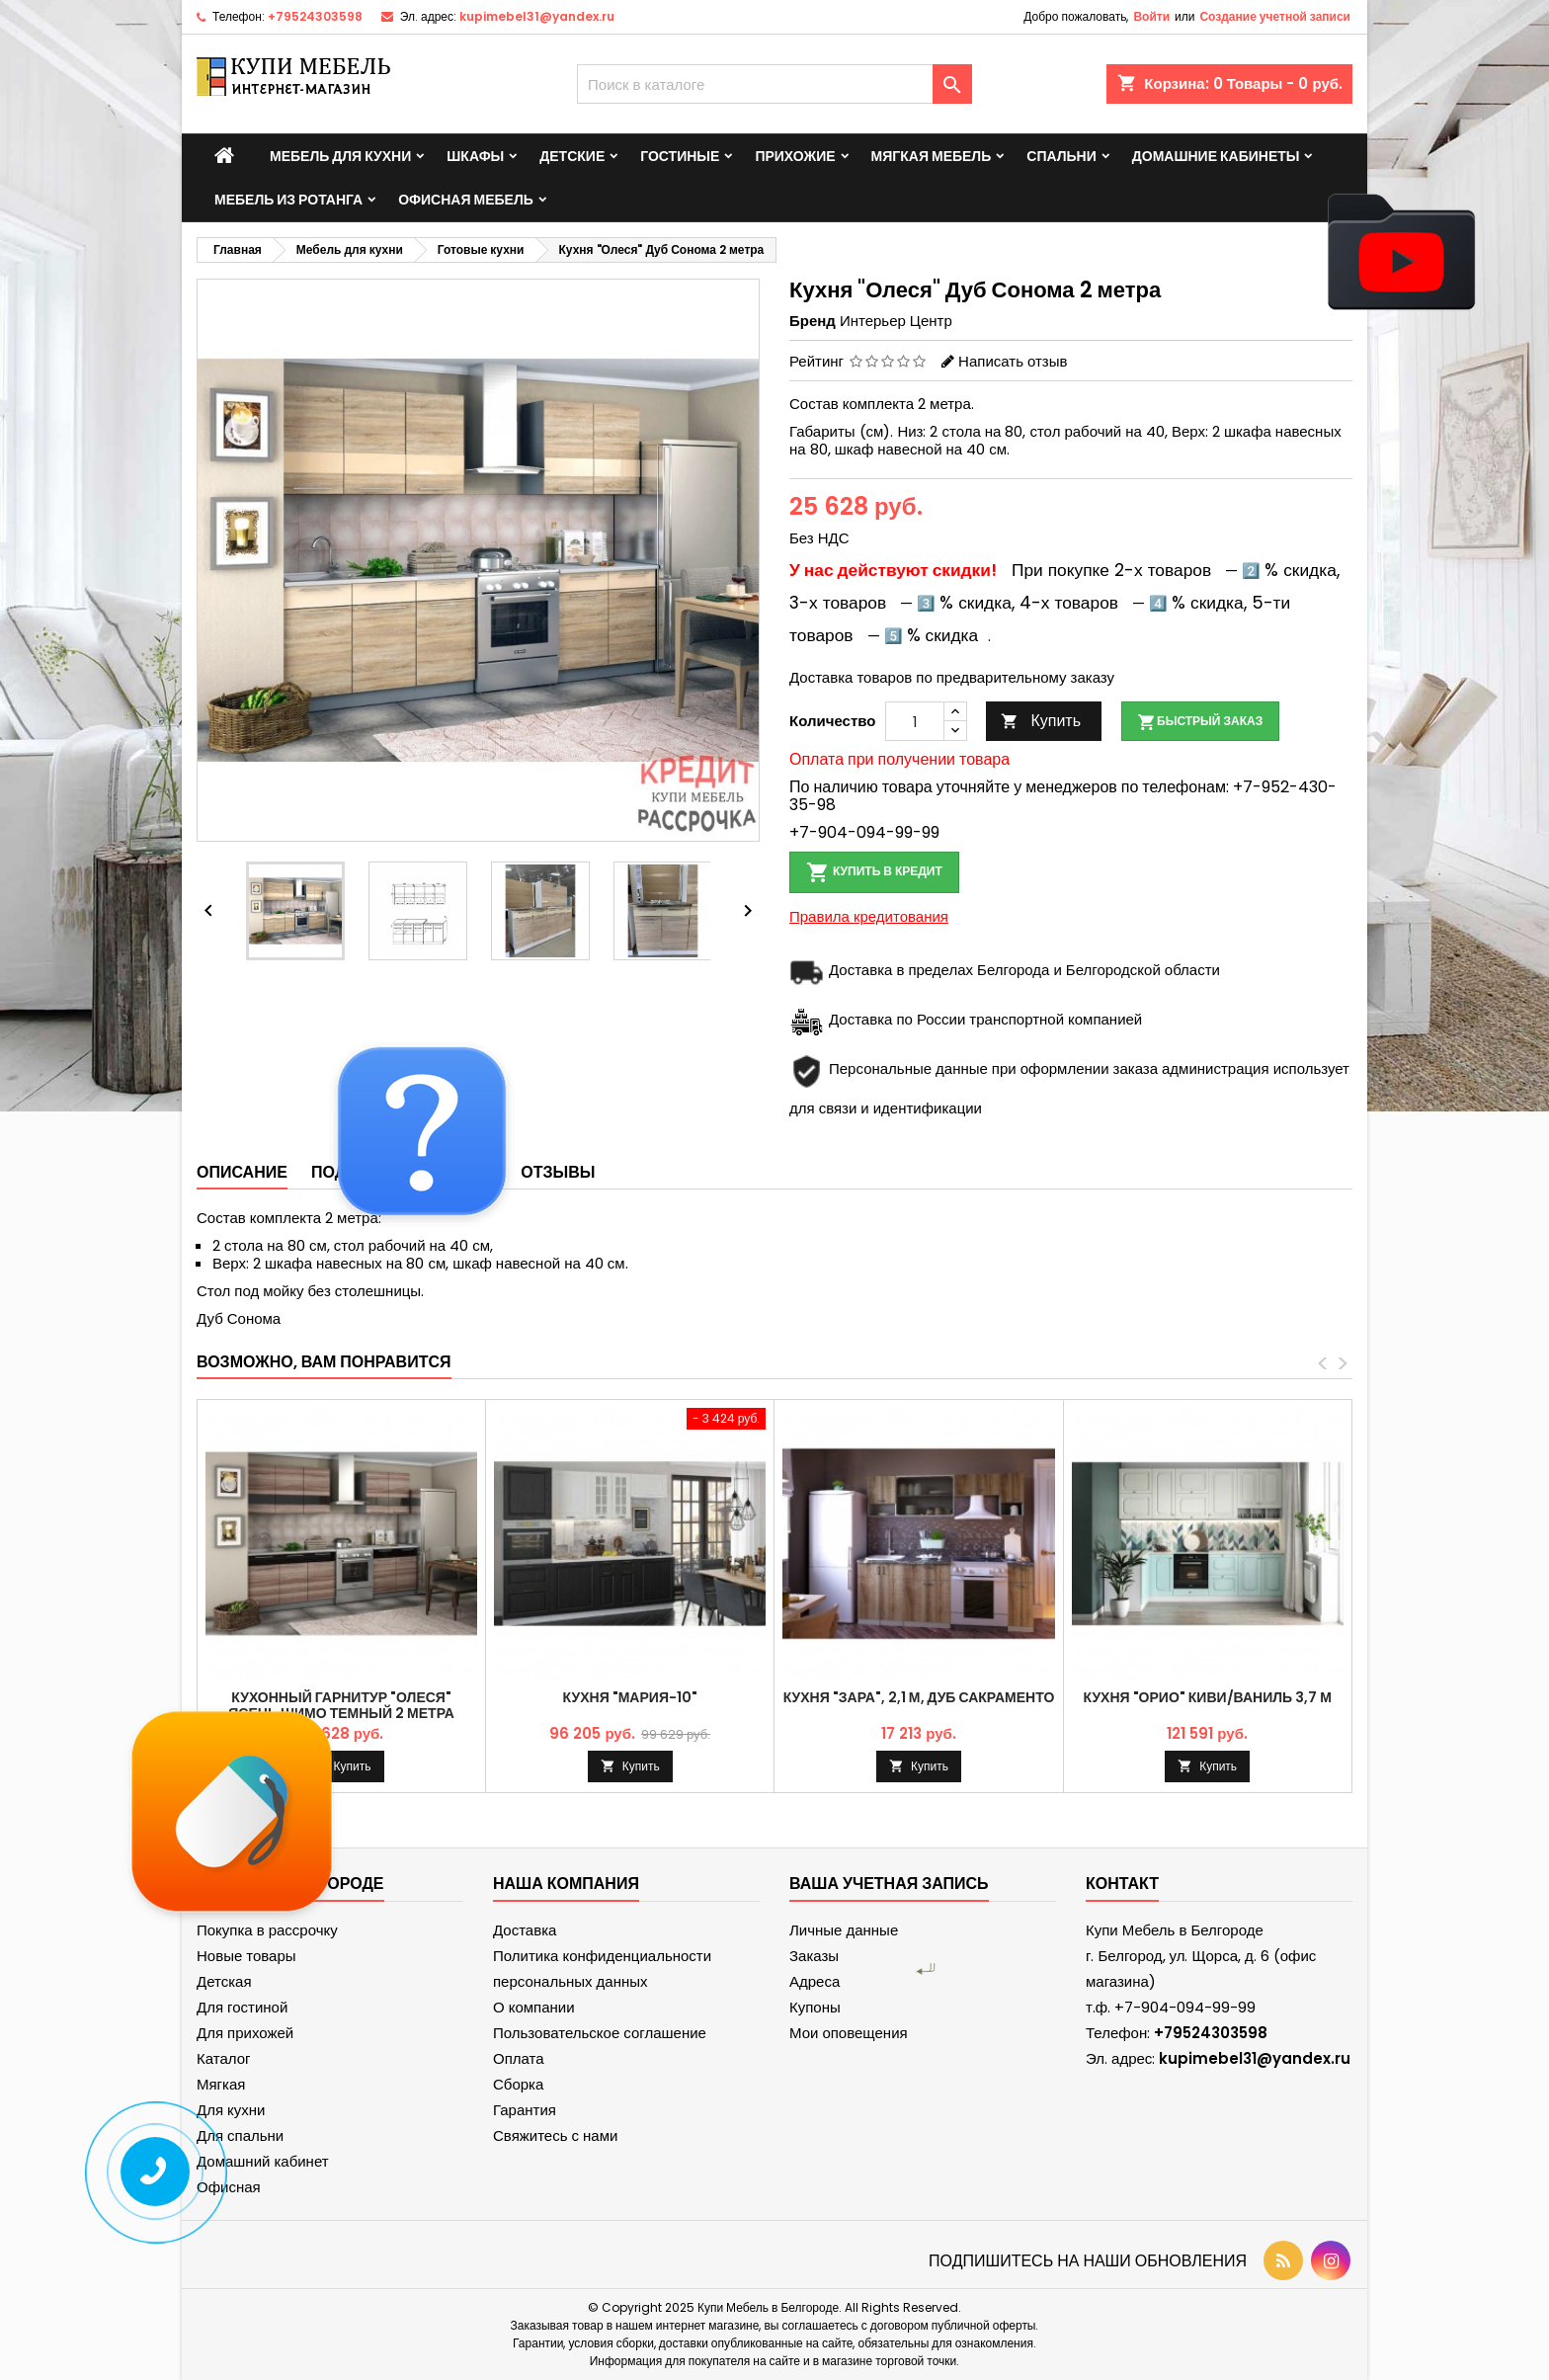 Image resolution: width=1549 pixels, height=2380 pixels. What do you see at coordinates (422, 1134) in the screenshot?
I see `access help and support documentation` at bounding box center [422, 1134].